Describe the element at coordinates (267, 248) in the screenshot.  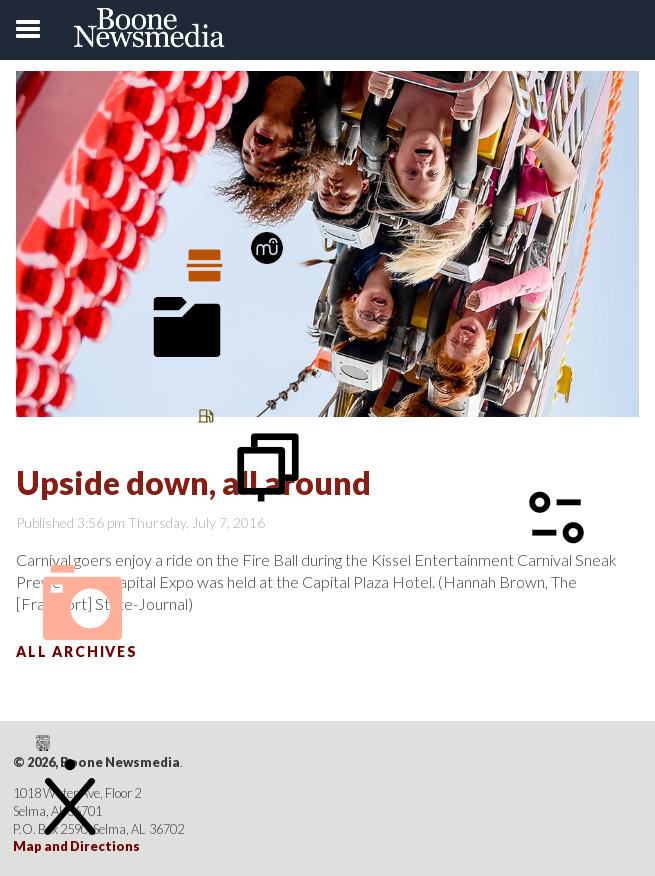
I see `open MuseScore music notation app` at that location.